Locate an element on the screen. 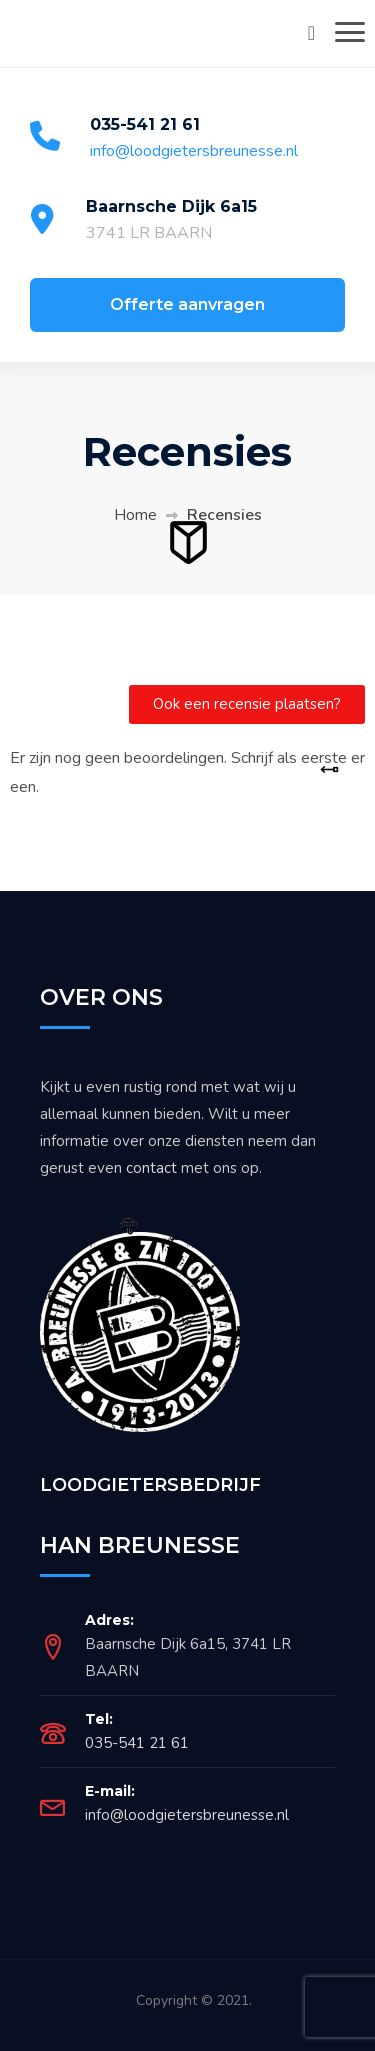  access light refraction or color spectrum tools is located at coordinates (188, 541).